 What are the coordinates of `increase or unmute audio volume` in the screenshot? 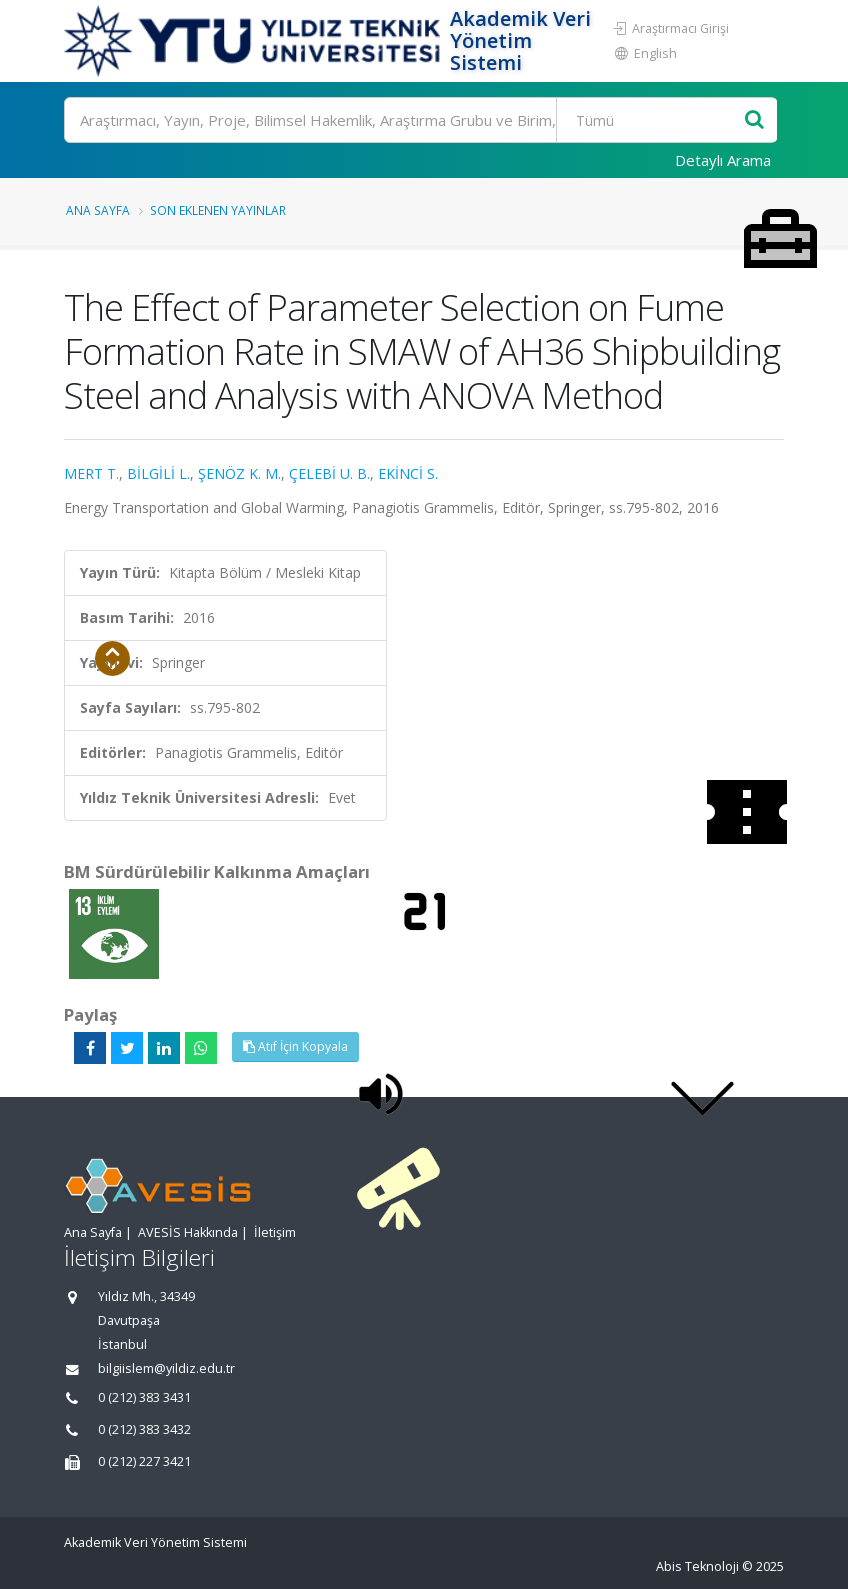 It's located at (381, 1094).